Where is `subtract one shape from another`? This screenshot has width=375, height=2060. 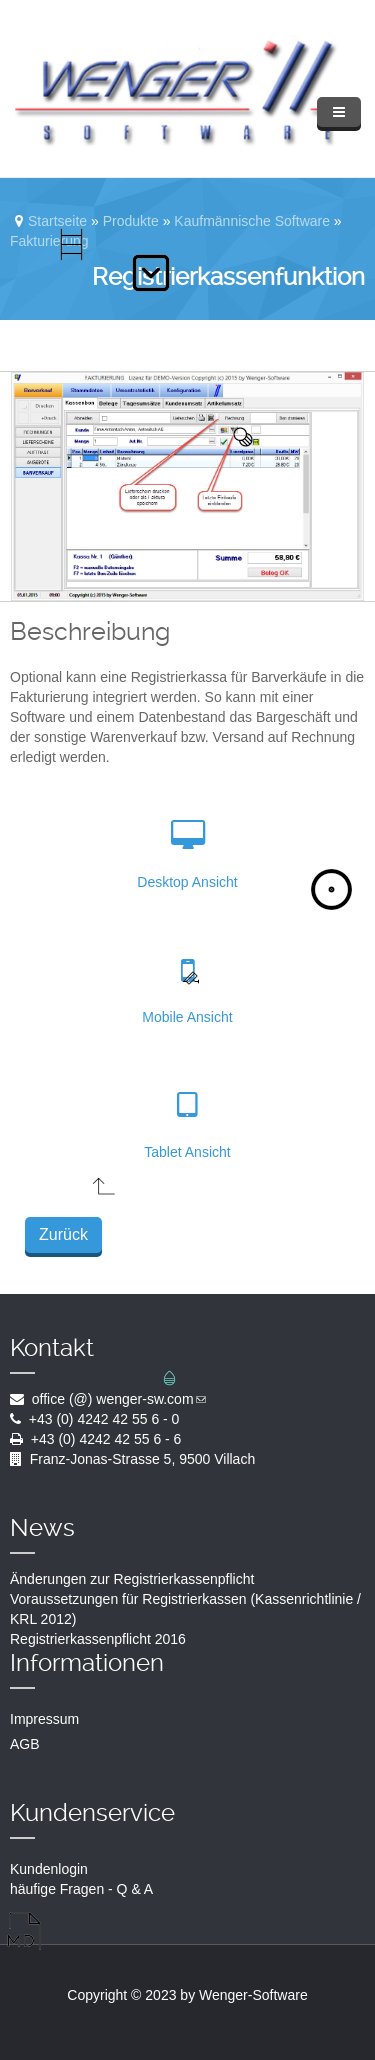 subtract one shape from another is located at coordinates (243, 437).